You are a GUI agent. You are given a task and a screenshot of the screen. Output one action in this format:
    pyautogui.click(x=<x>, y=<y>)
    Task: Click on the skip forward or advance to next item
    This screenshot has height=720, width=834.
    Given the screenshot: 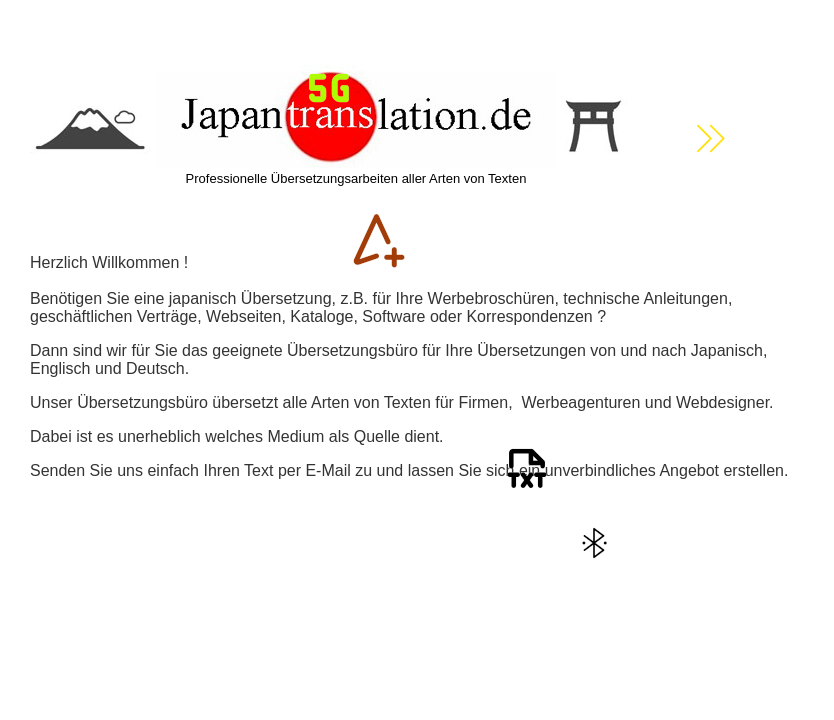 What is the action you would take?
    pyautogui.click(x=709, y=138)
    